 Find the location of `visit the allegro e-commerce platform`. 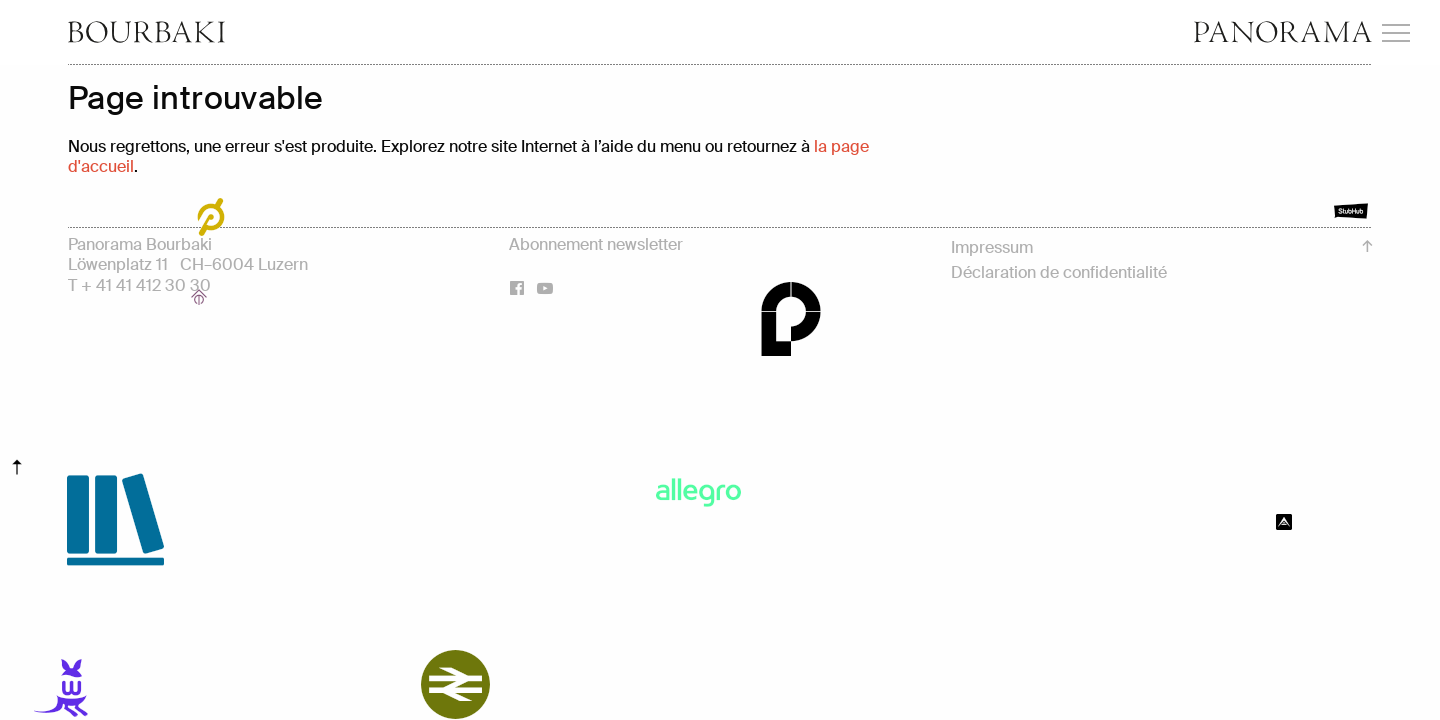

visit the allegro e-commerce platform is located at coordinates (698, 492).